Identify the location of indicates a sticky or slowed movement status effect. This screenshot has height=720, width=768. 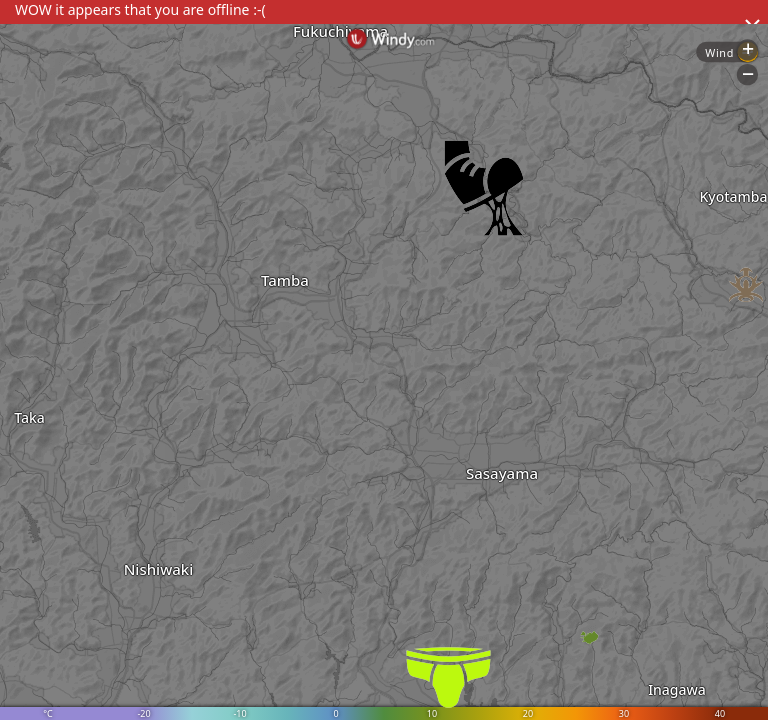
(492, 188).